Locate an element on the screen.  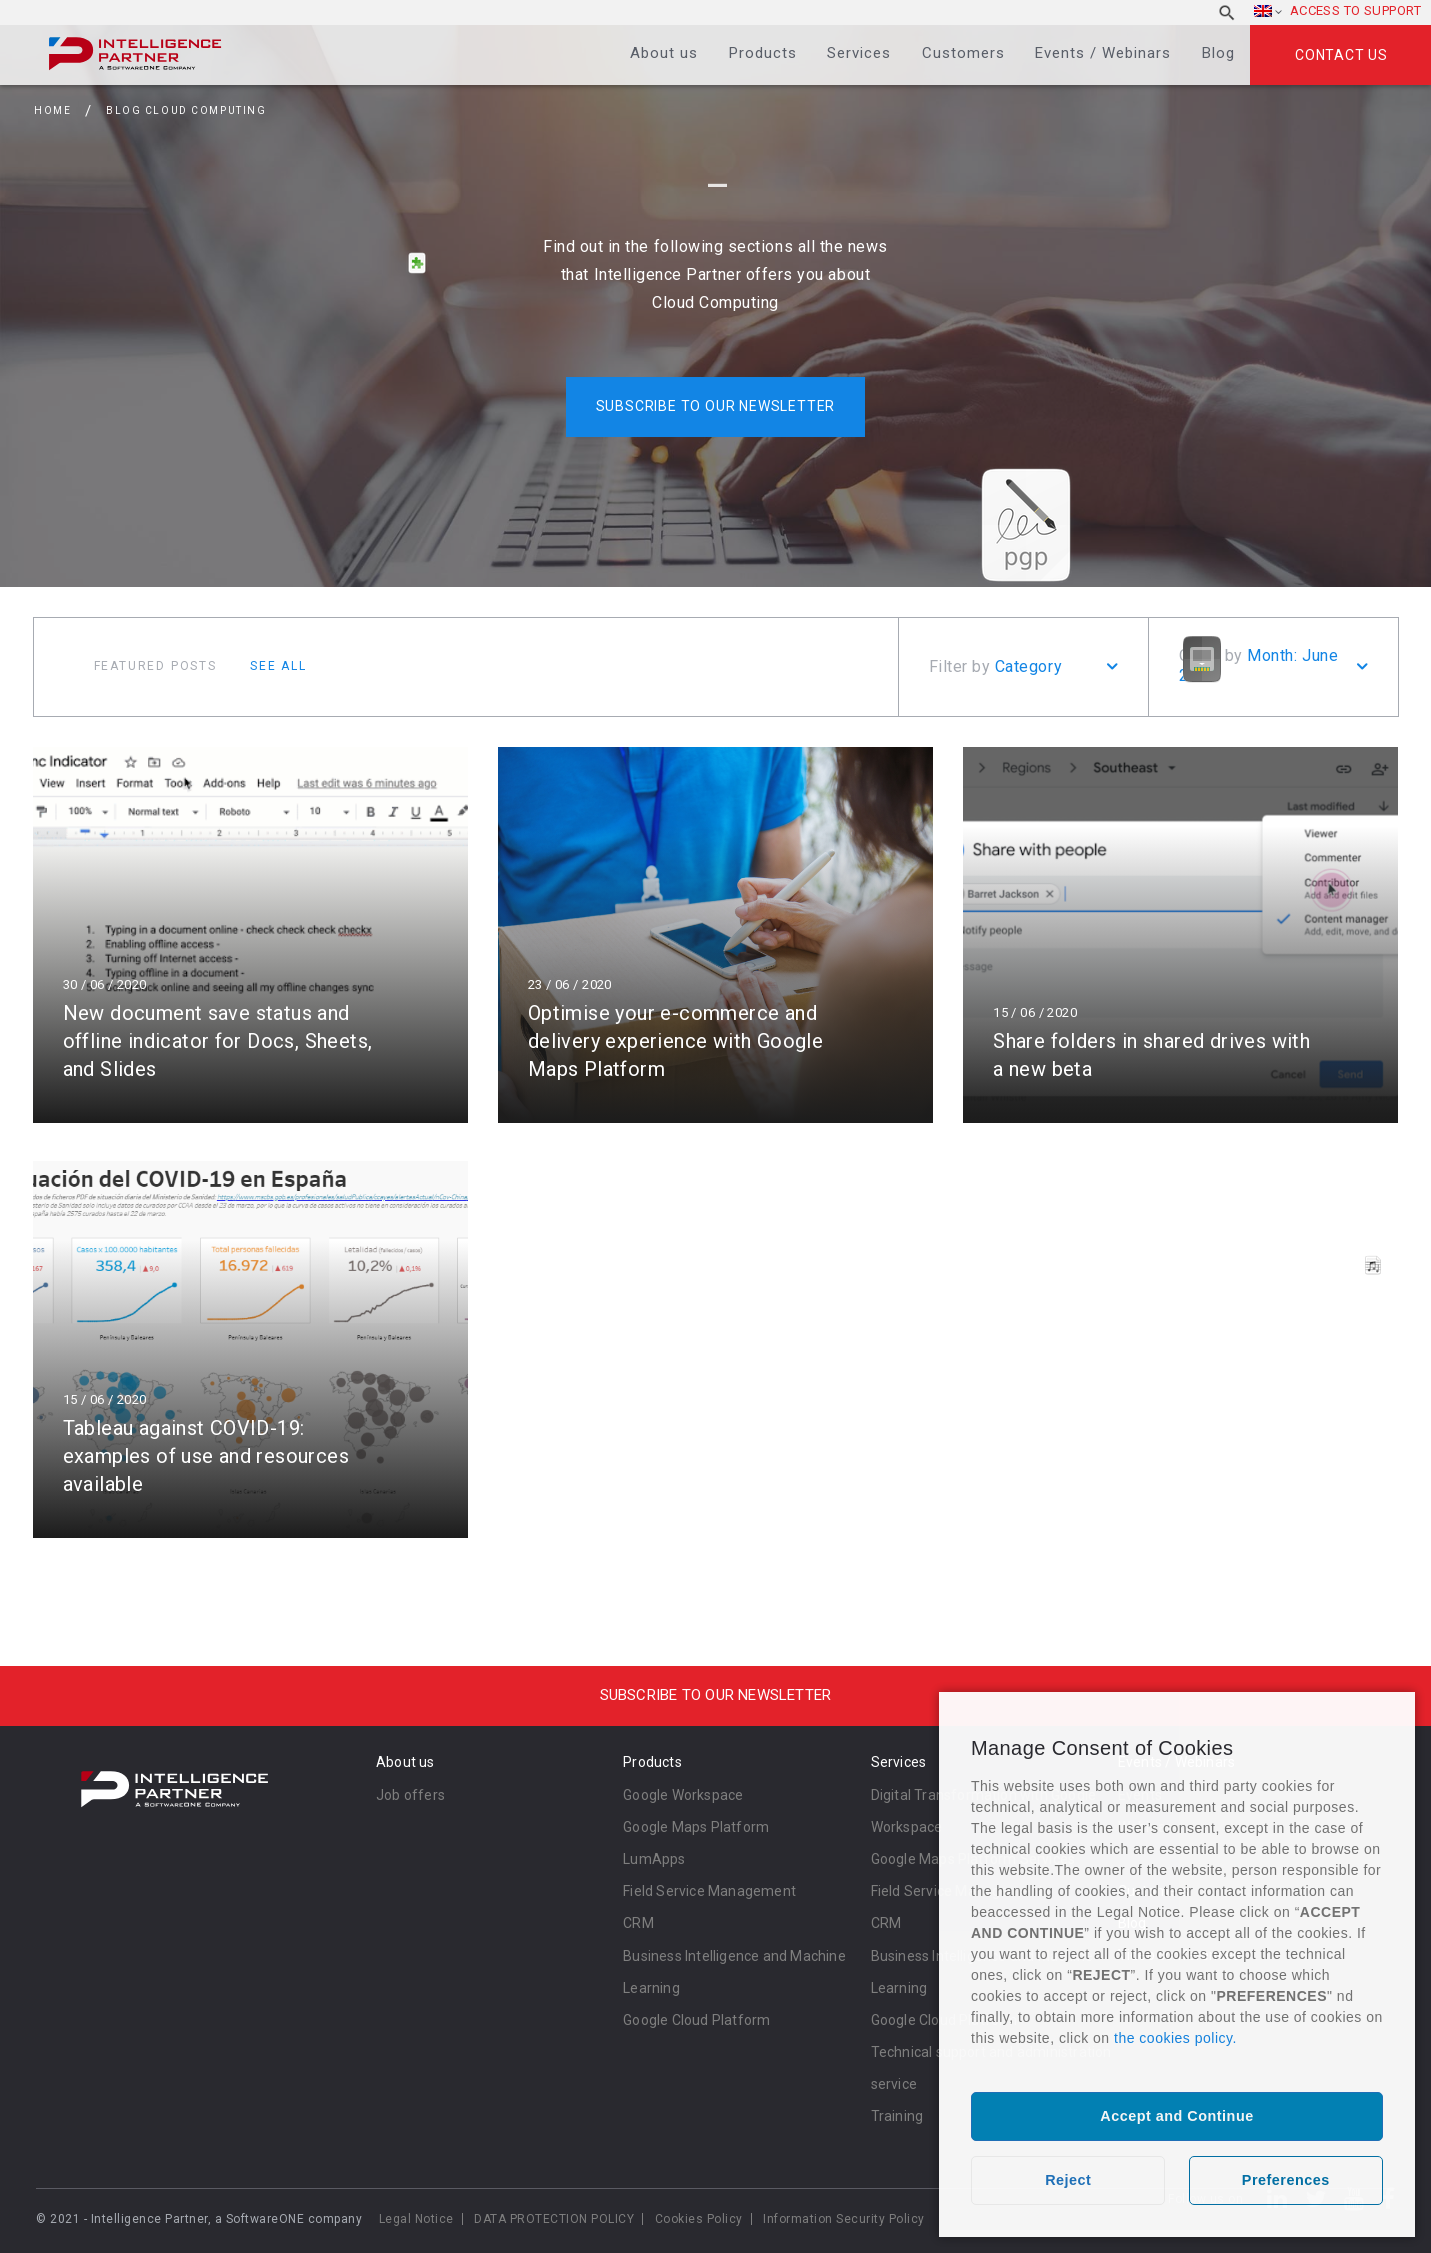
an iMelody audio file is located at coordinates (1373, 1265).